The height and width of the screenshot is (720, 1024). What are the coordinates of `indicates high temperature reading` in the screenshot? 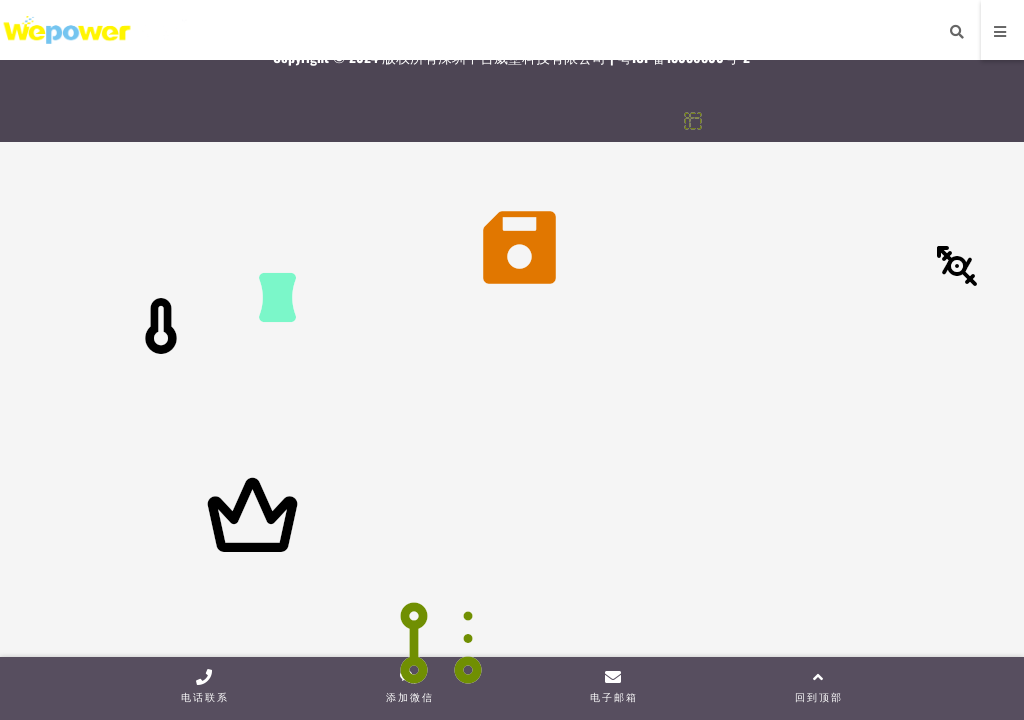 It's located at (161, 326).